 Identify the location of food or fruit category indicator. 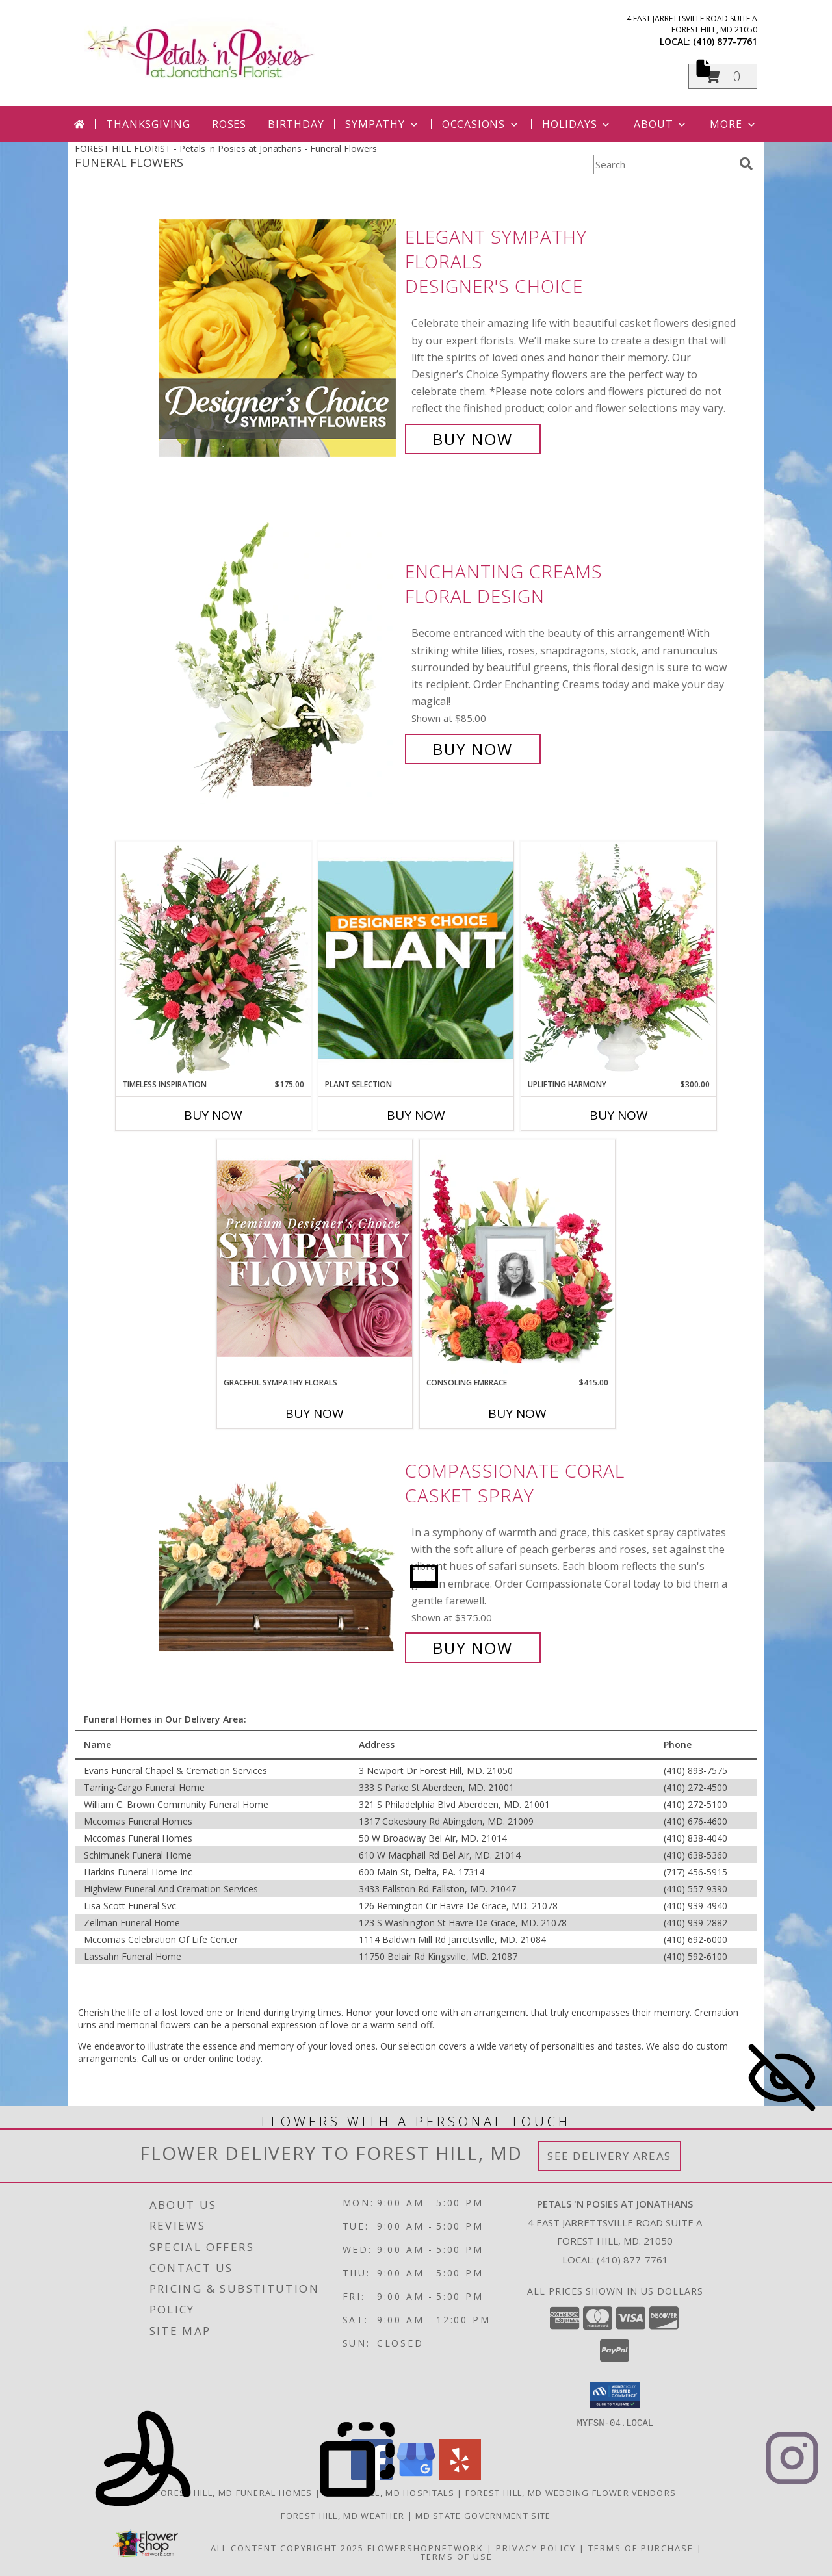
(143, 2458).